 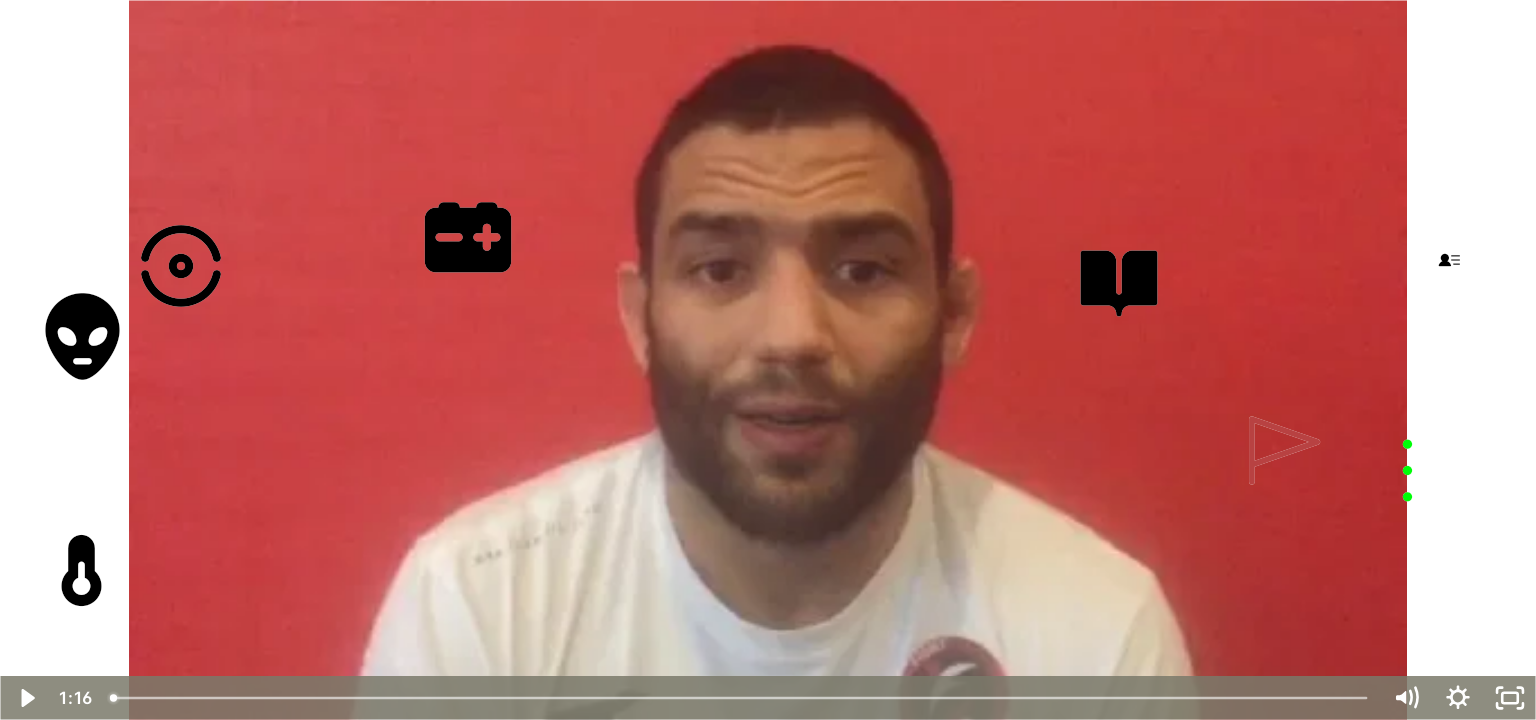 What do you see at coordinates (82, 336) in the screenshot?
I see `indicates extraterrestrial or sci-fi themed content` at bounding box center [82, 336].